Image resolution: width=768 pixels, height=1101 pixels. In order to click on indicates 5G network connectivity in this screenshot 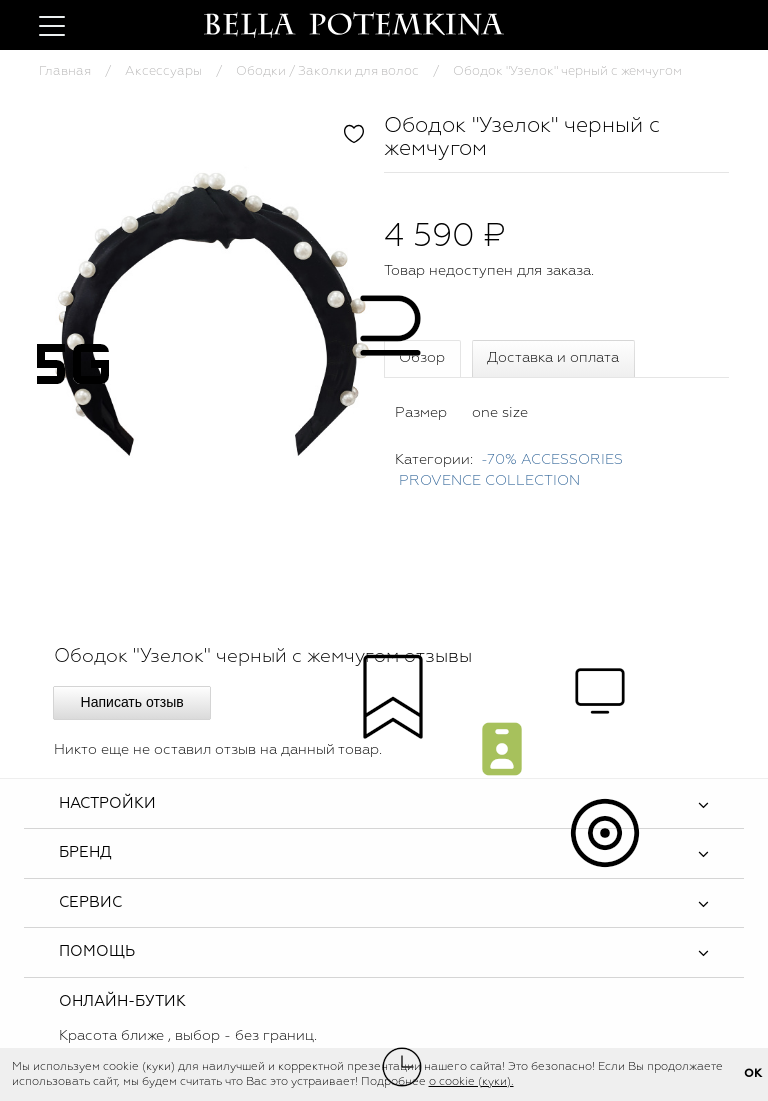, I will do `click(73, 364)`.